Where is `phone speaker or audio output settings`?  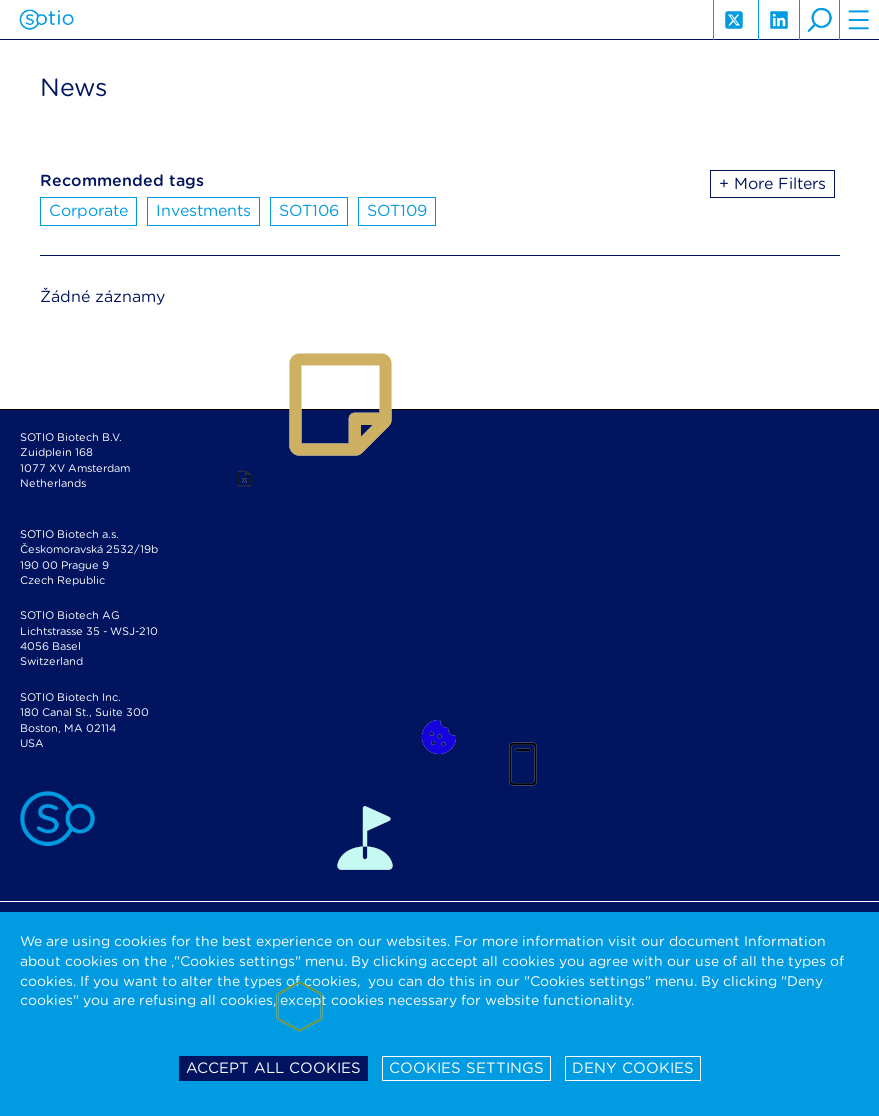 phone speaker or audio output settings is located at coordinates (523, 764).